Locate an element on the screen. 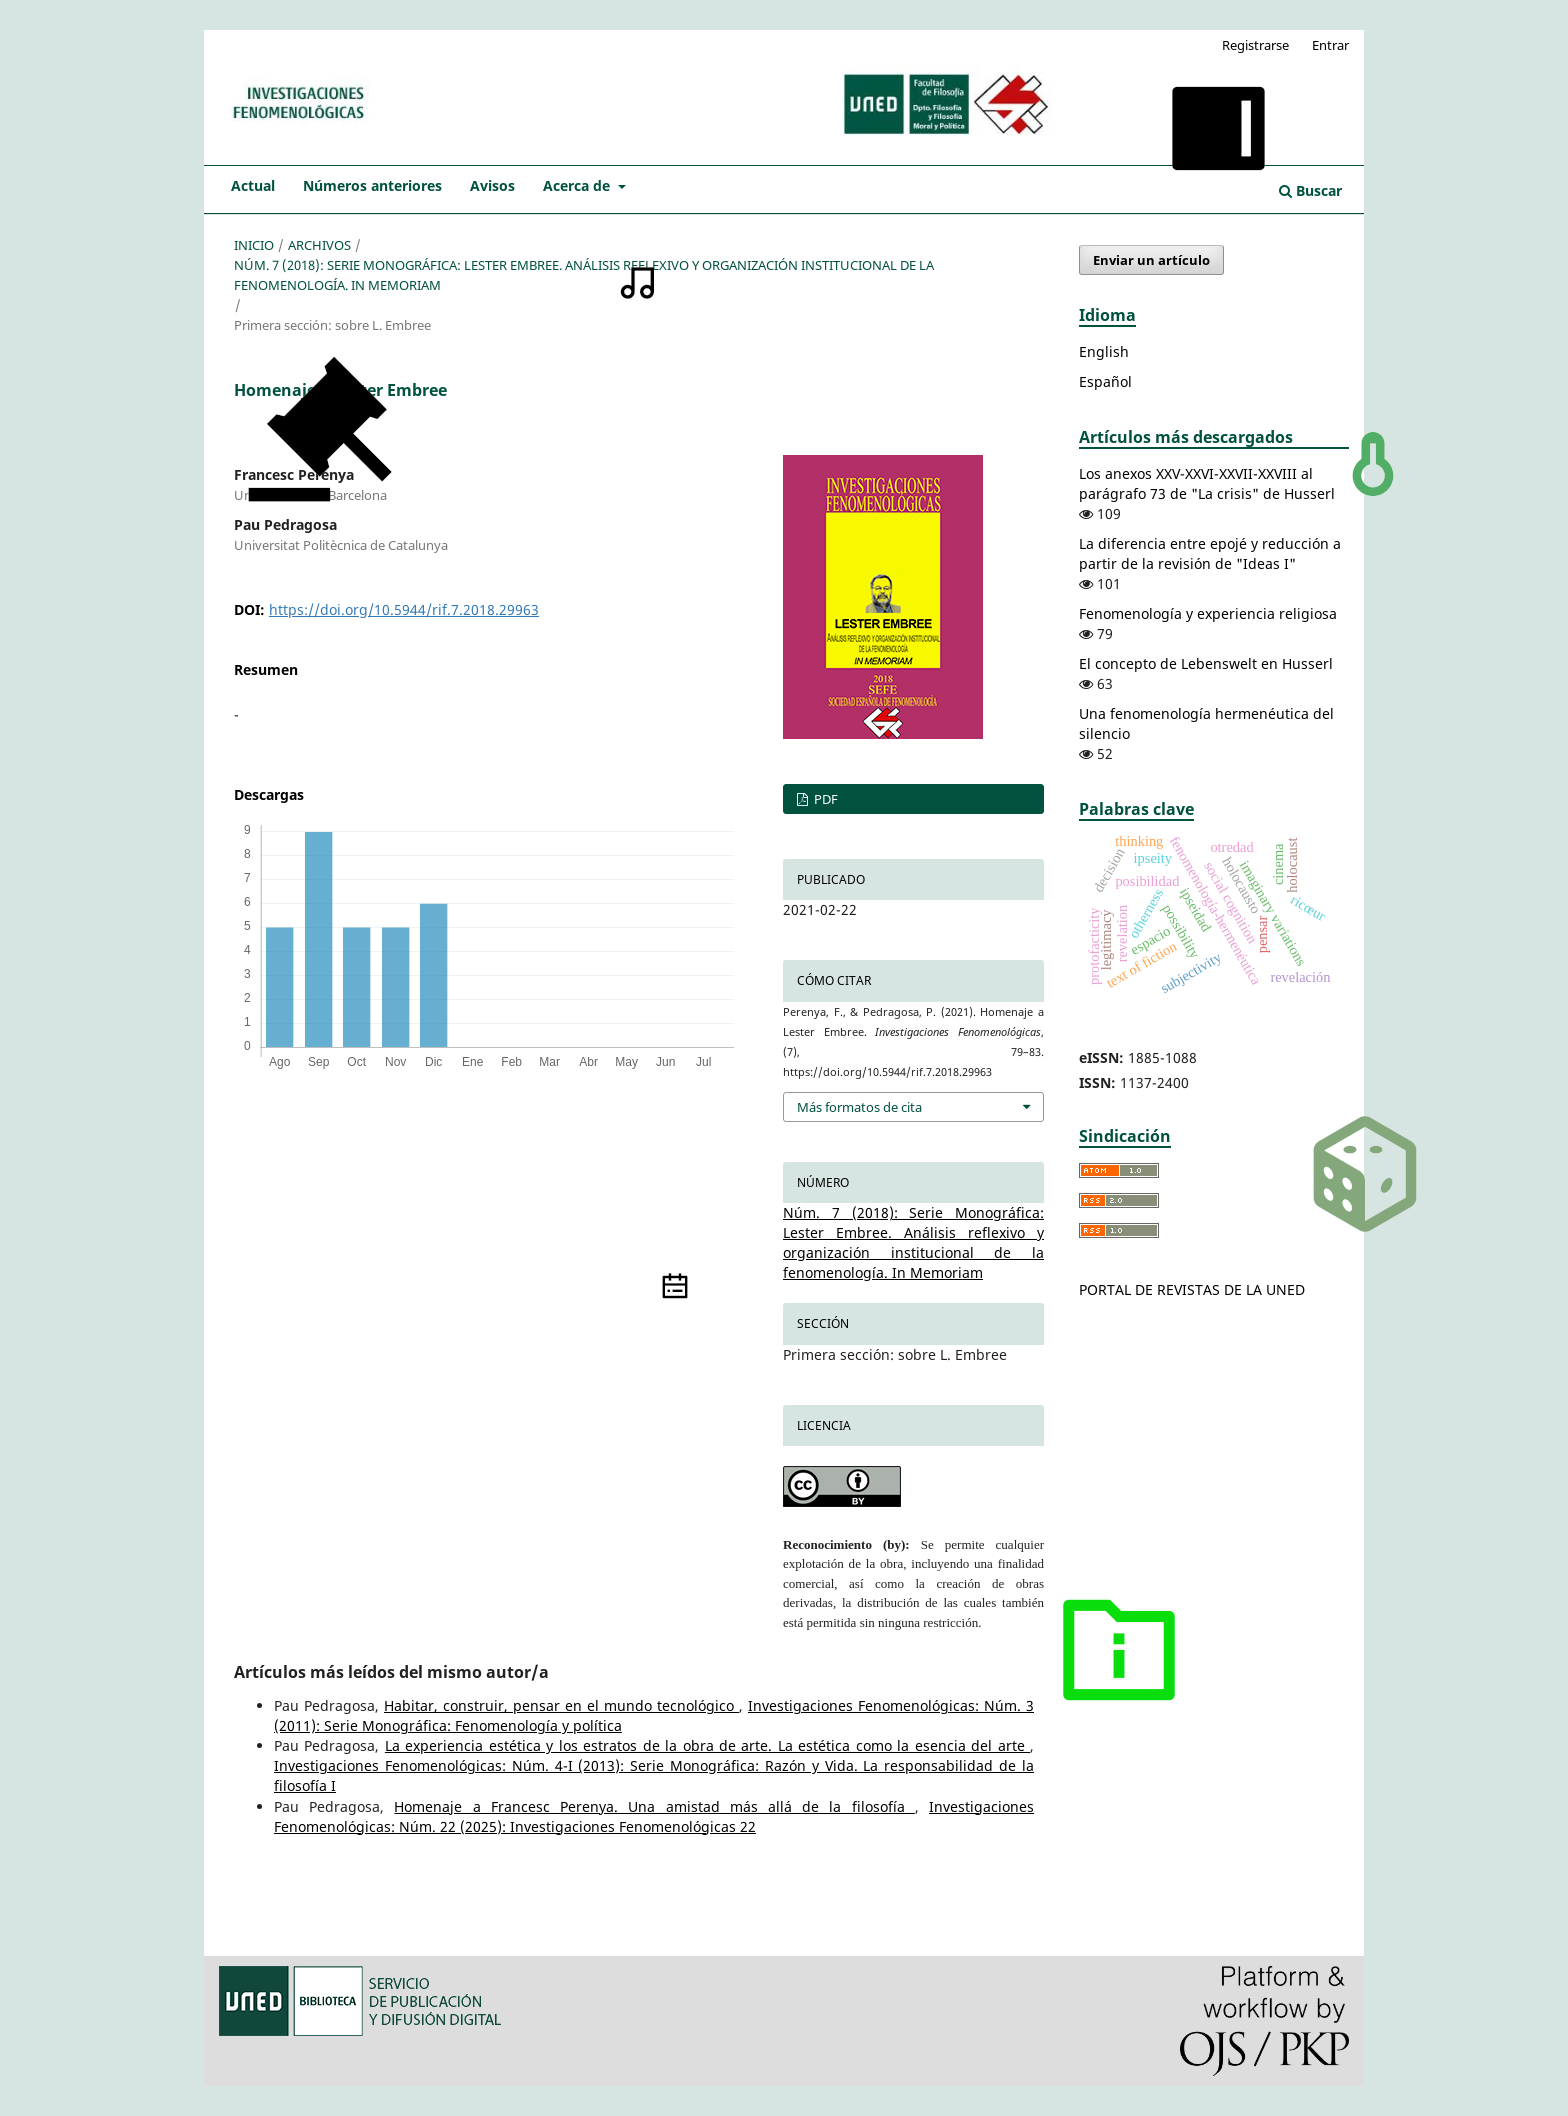 This screenshot has width=1568, height=2116. access music library or player is located at coordinates (640, 283).